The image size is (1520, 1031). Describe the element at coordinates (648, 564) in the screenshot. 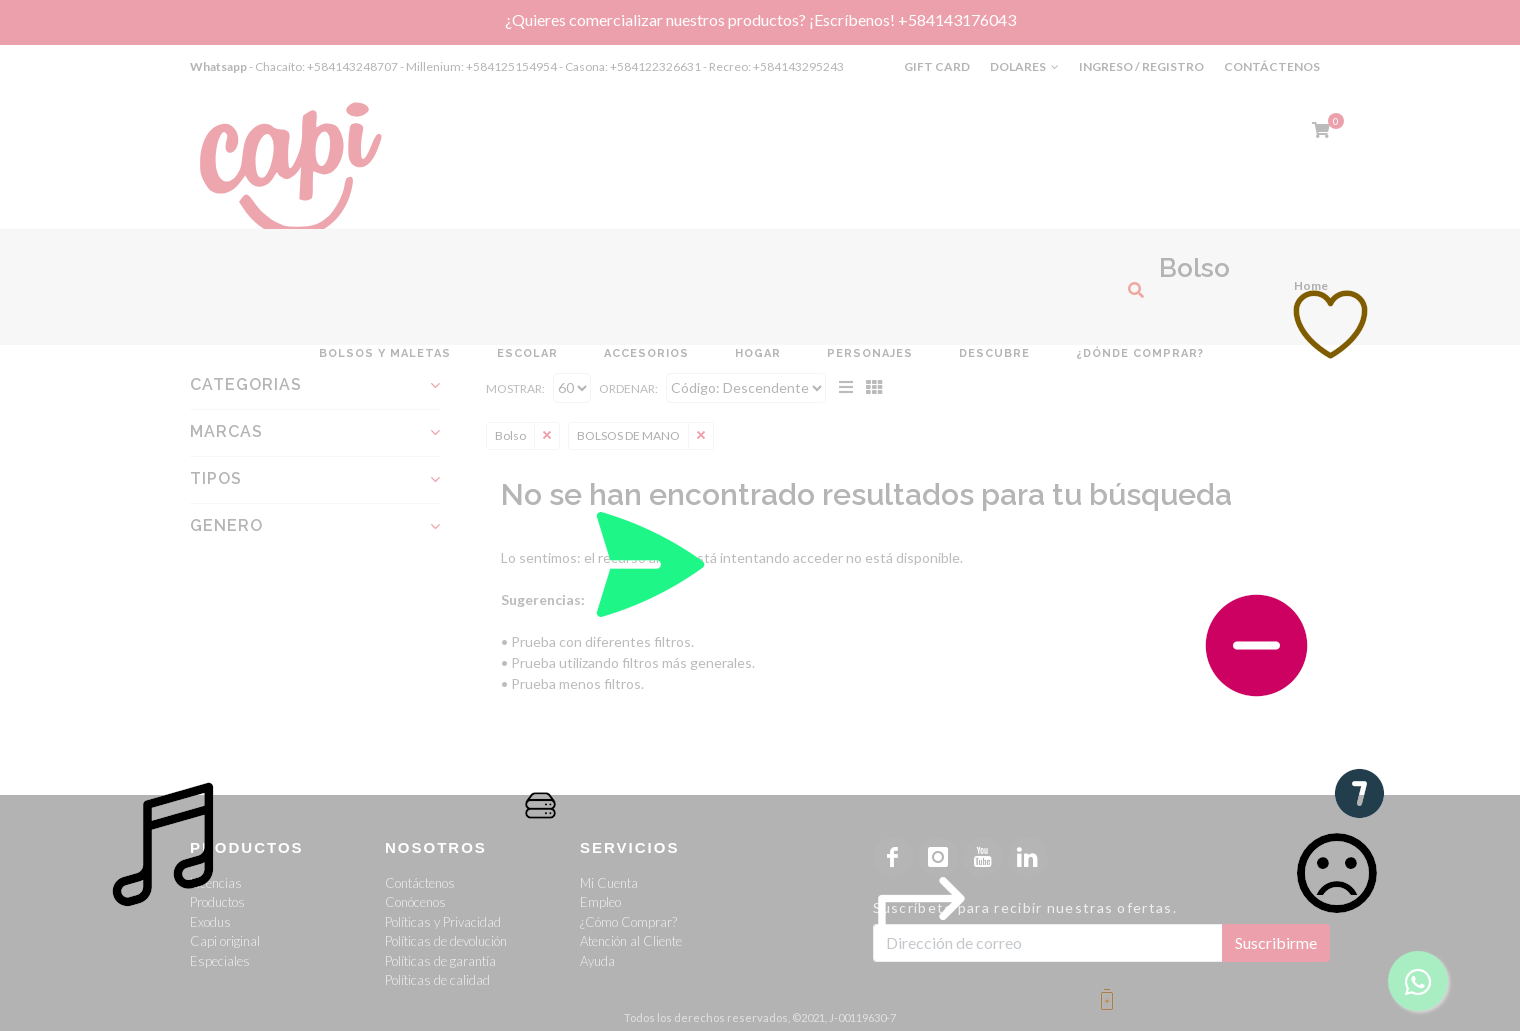

I see `send a message` at that location.